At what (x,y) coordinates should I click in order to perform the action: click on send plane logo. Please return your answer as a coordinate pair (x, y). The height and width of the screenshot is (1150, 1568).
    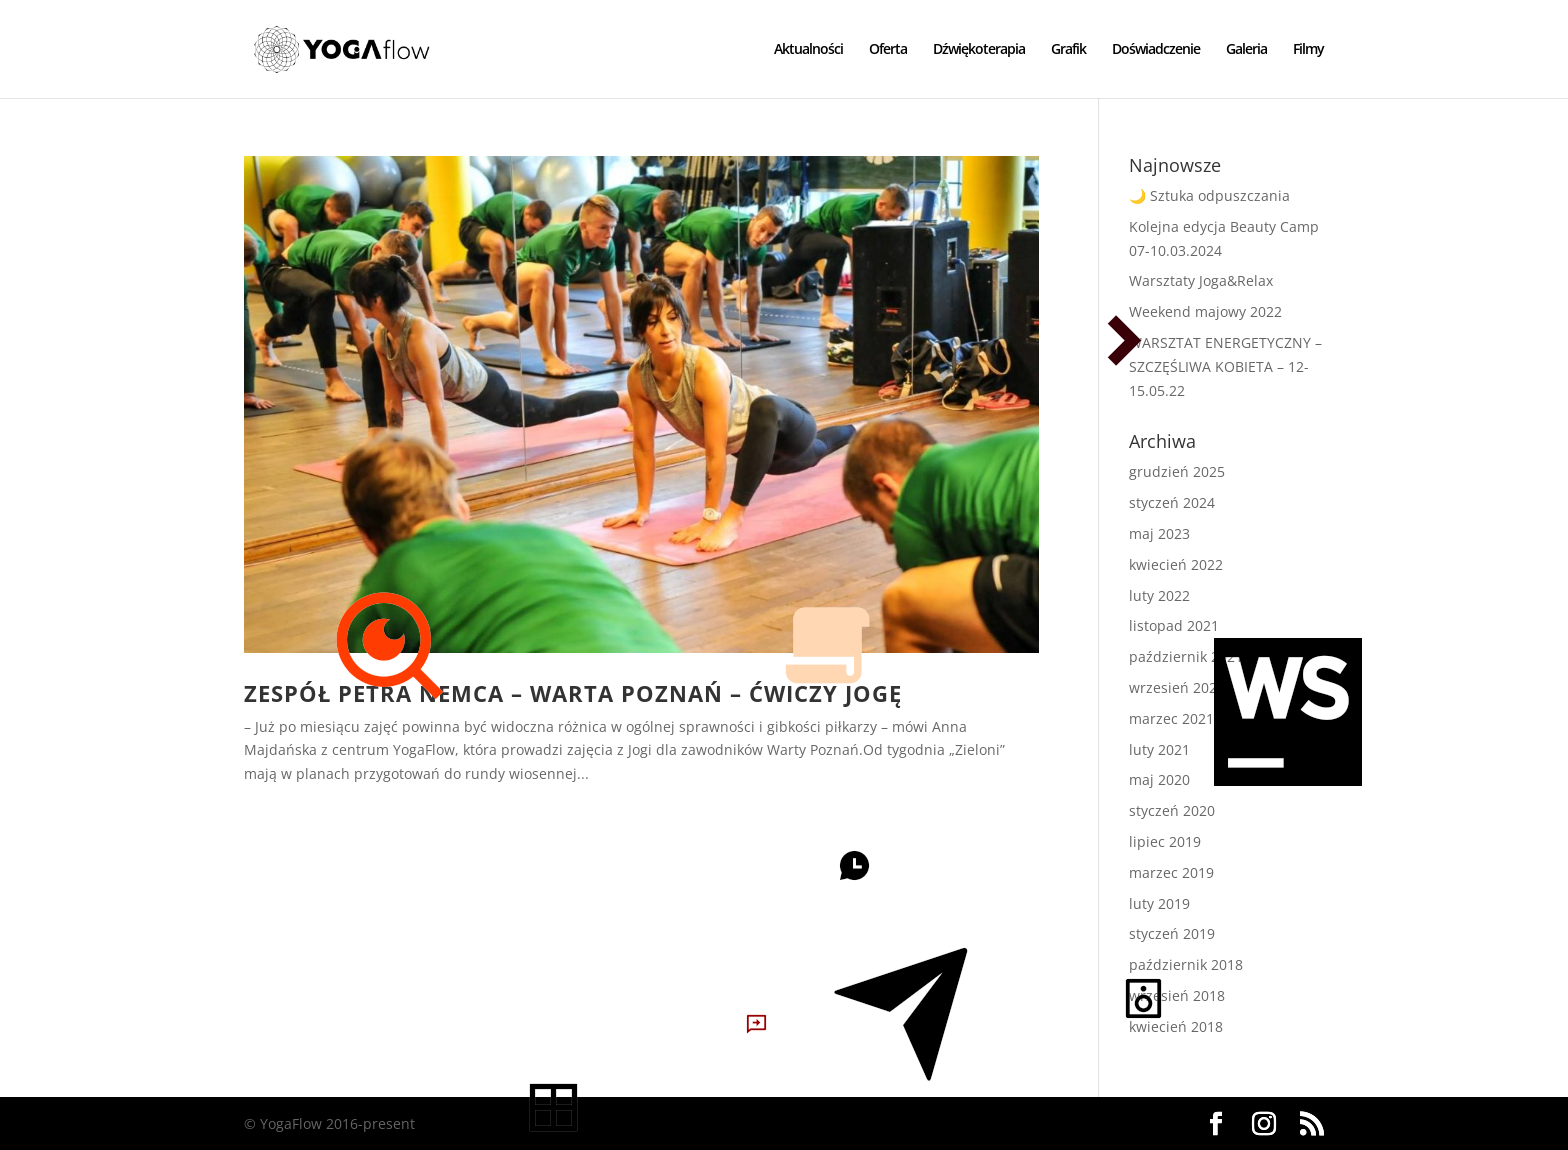
    Looking at the image, I should click on (903, 1012).